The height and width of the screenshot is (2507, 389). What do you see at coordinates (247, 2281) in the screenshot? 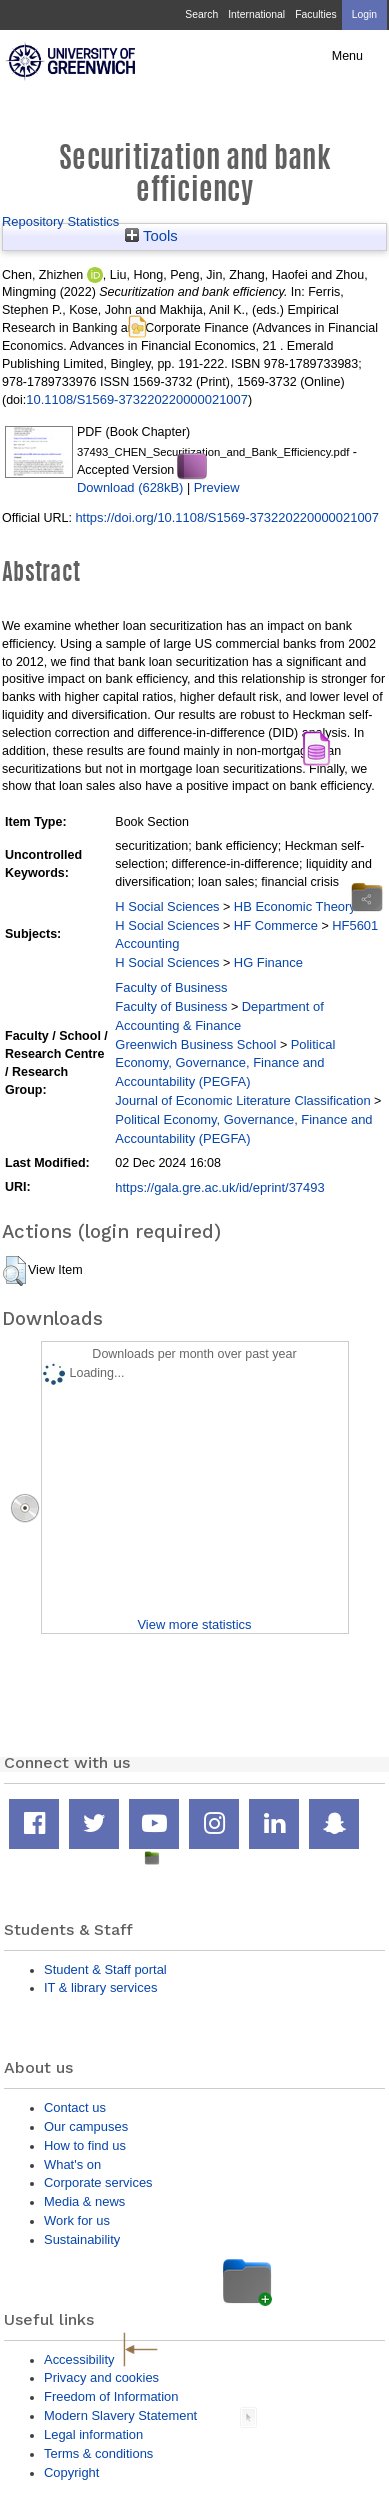
I see `create a new folder` at bounding box center [247, 2281].